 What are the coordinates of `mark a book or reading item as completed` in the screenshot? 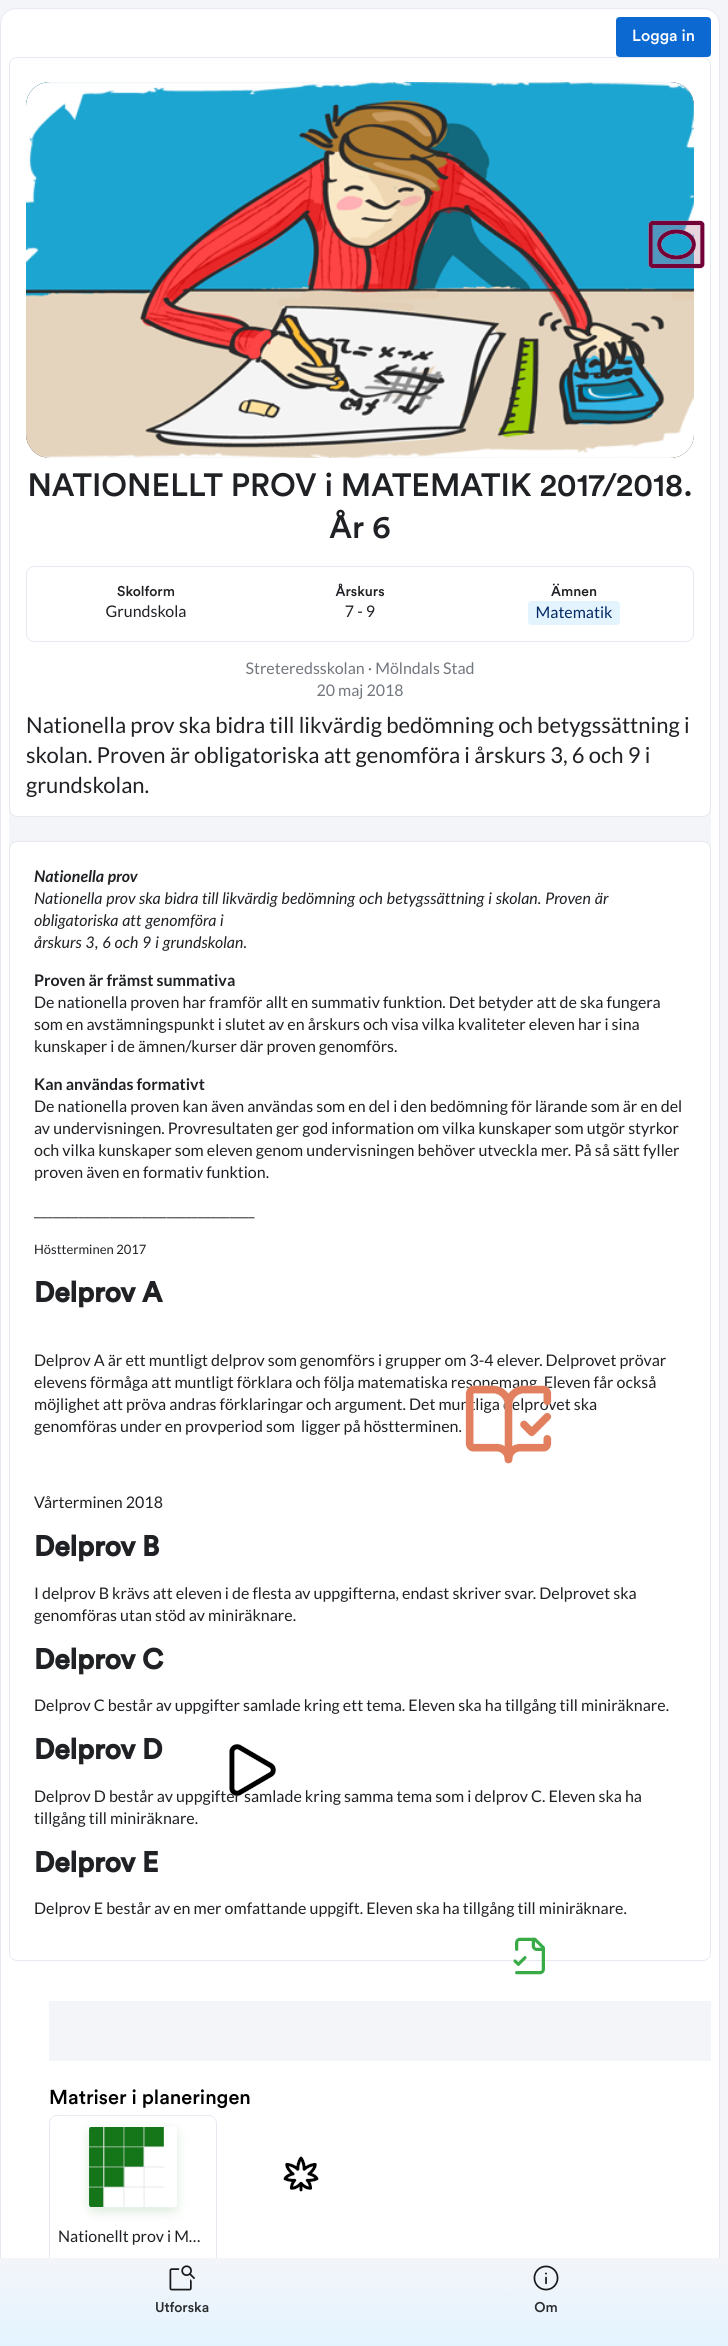 It's located at (508, 1424).